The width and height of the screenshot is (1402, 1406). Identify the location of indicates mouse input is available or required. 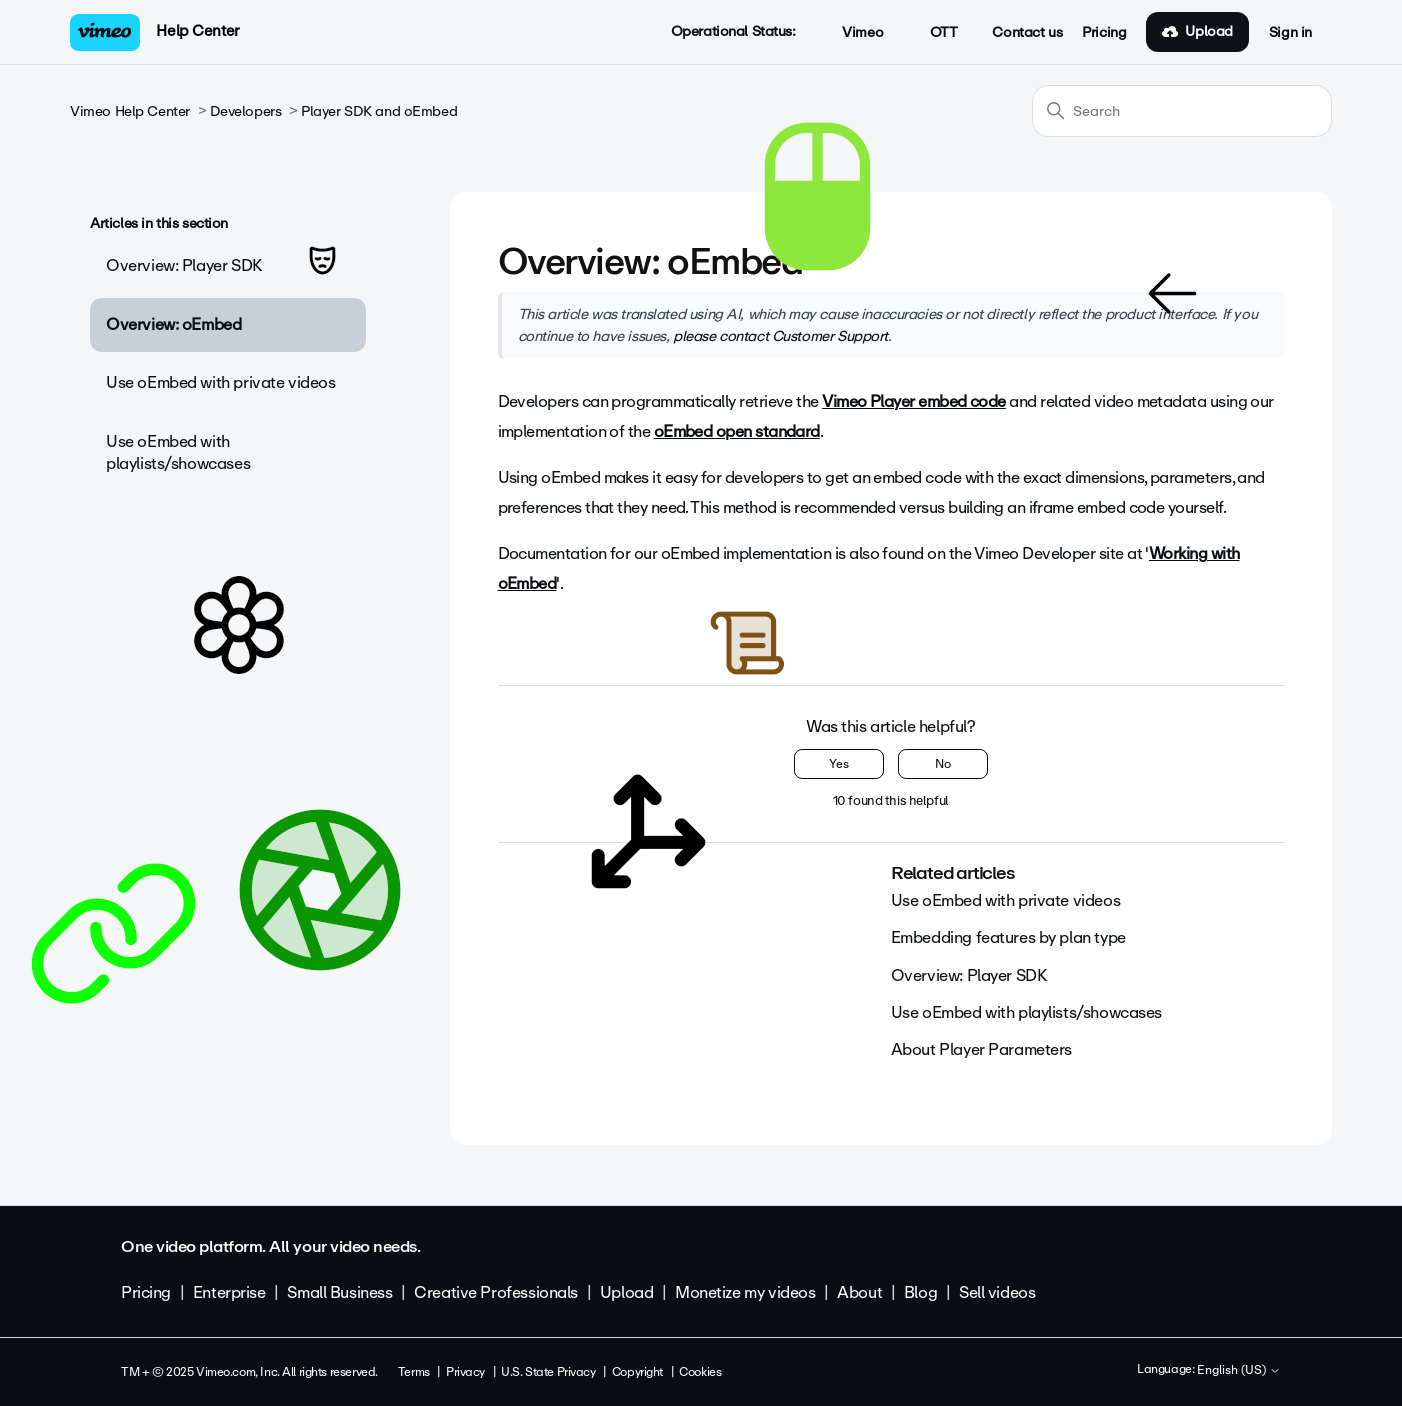
(817, 196).